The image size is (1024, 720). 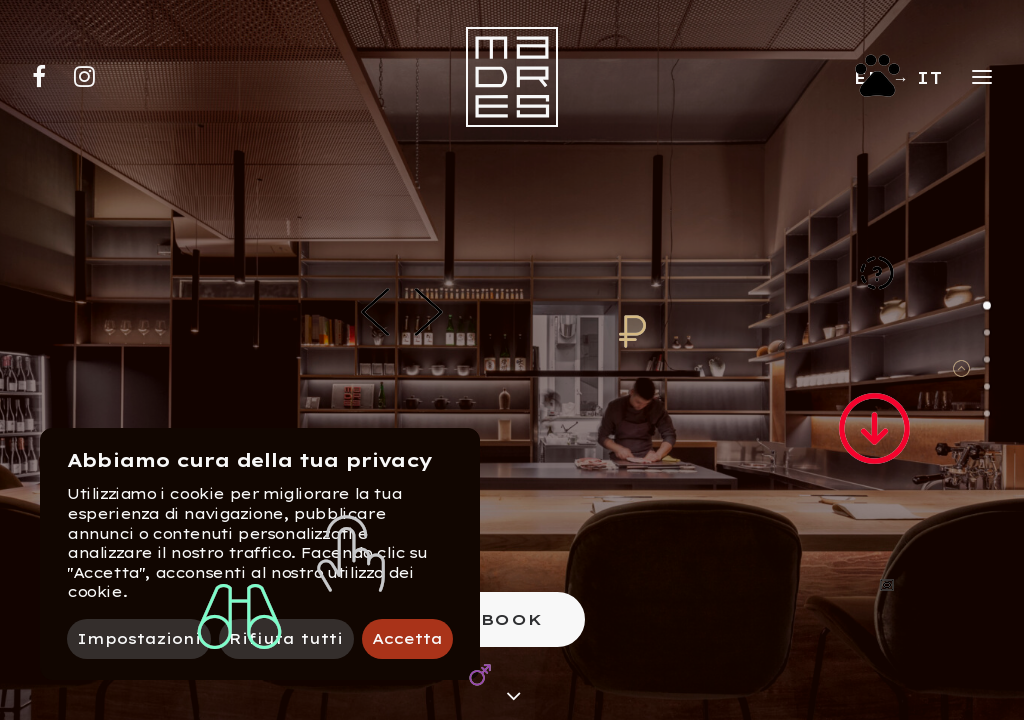 I want to click on download file or content, so click(x=874, y=428).